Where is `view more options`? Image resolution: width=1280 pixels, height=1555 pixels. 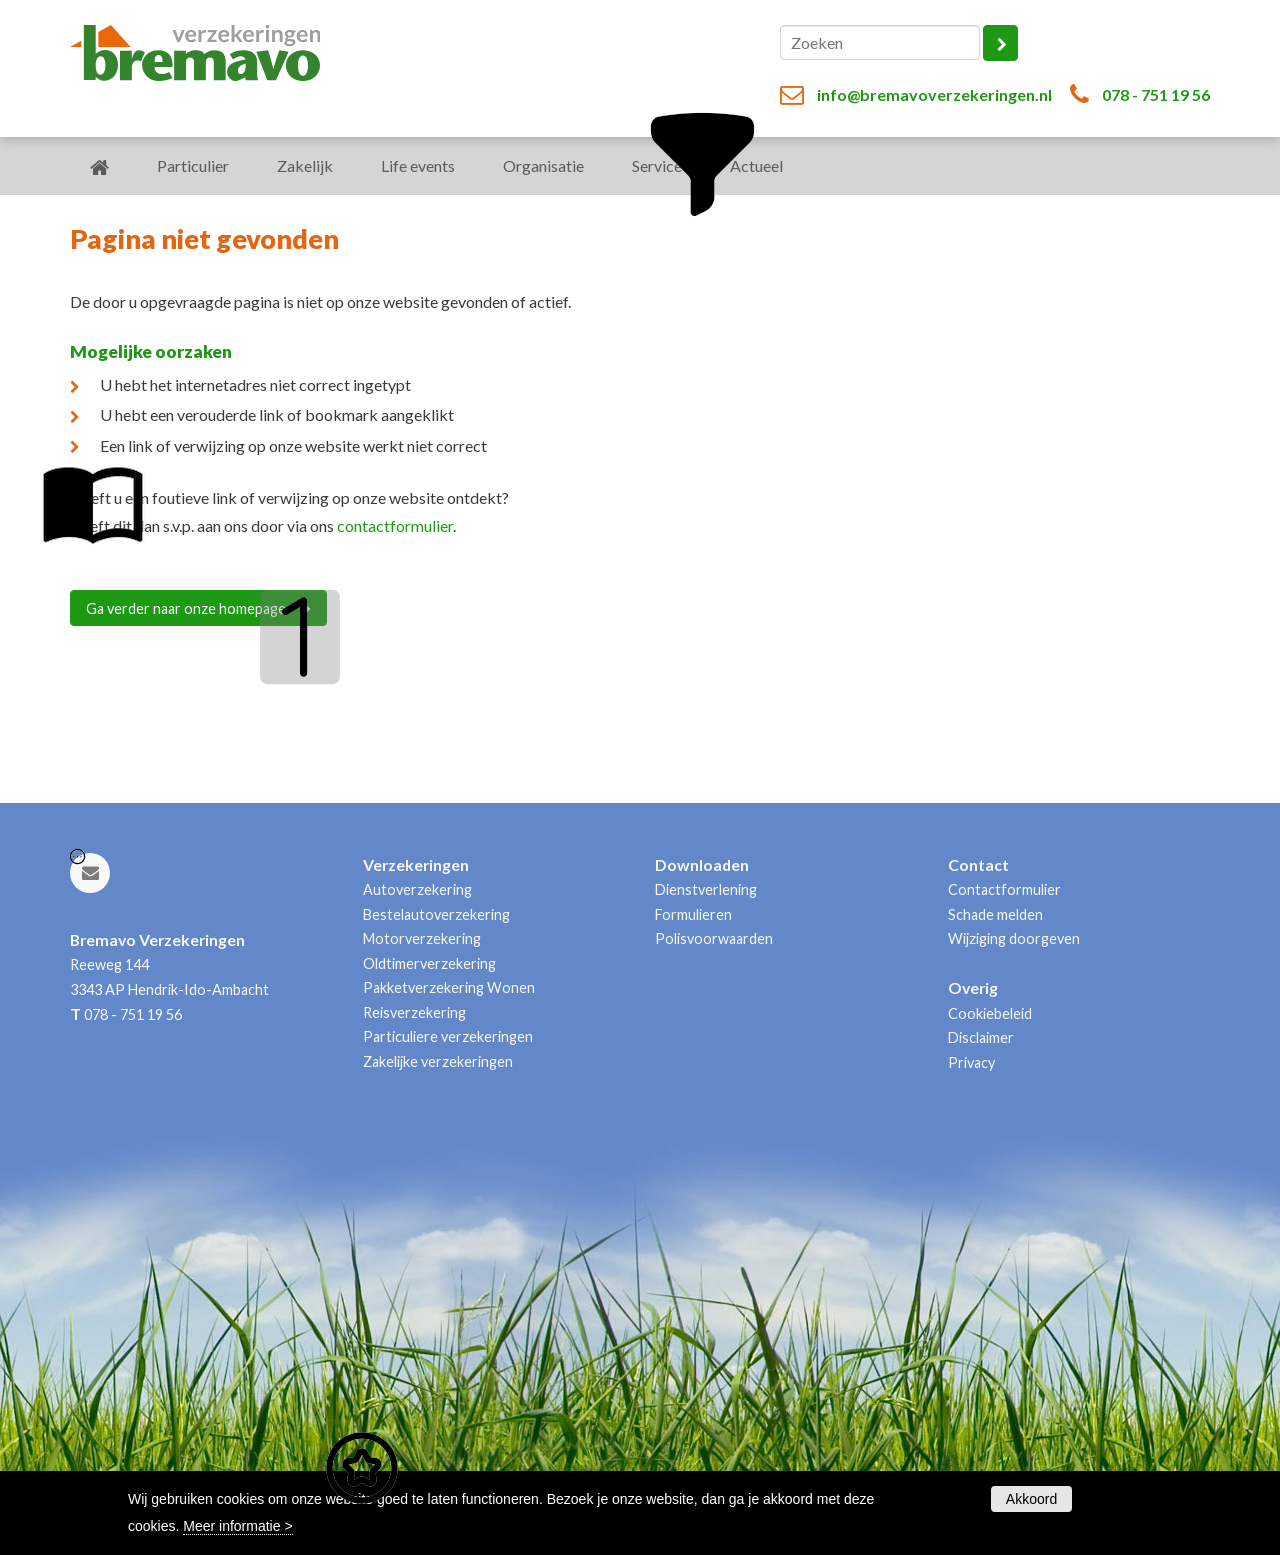
view more options is located at coordinates (77, 856).